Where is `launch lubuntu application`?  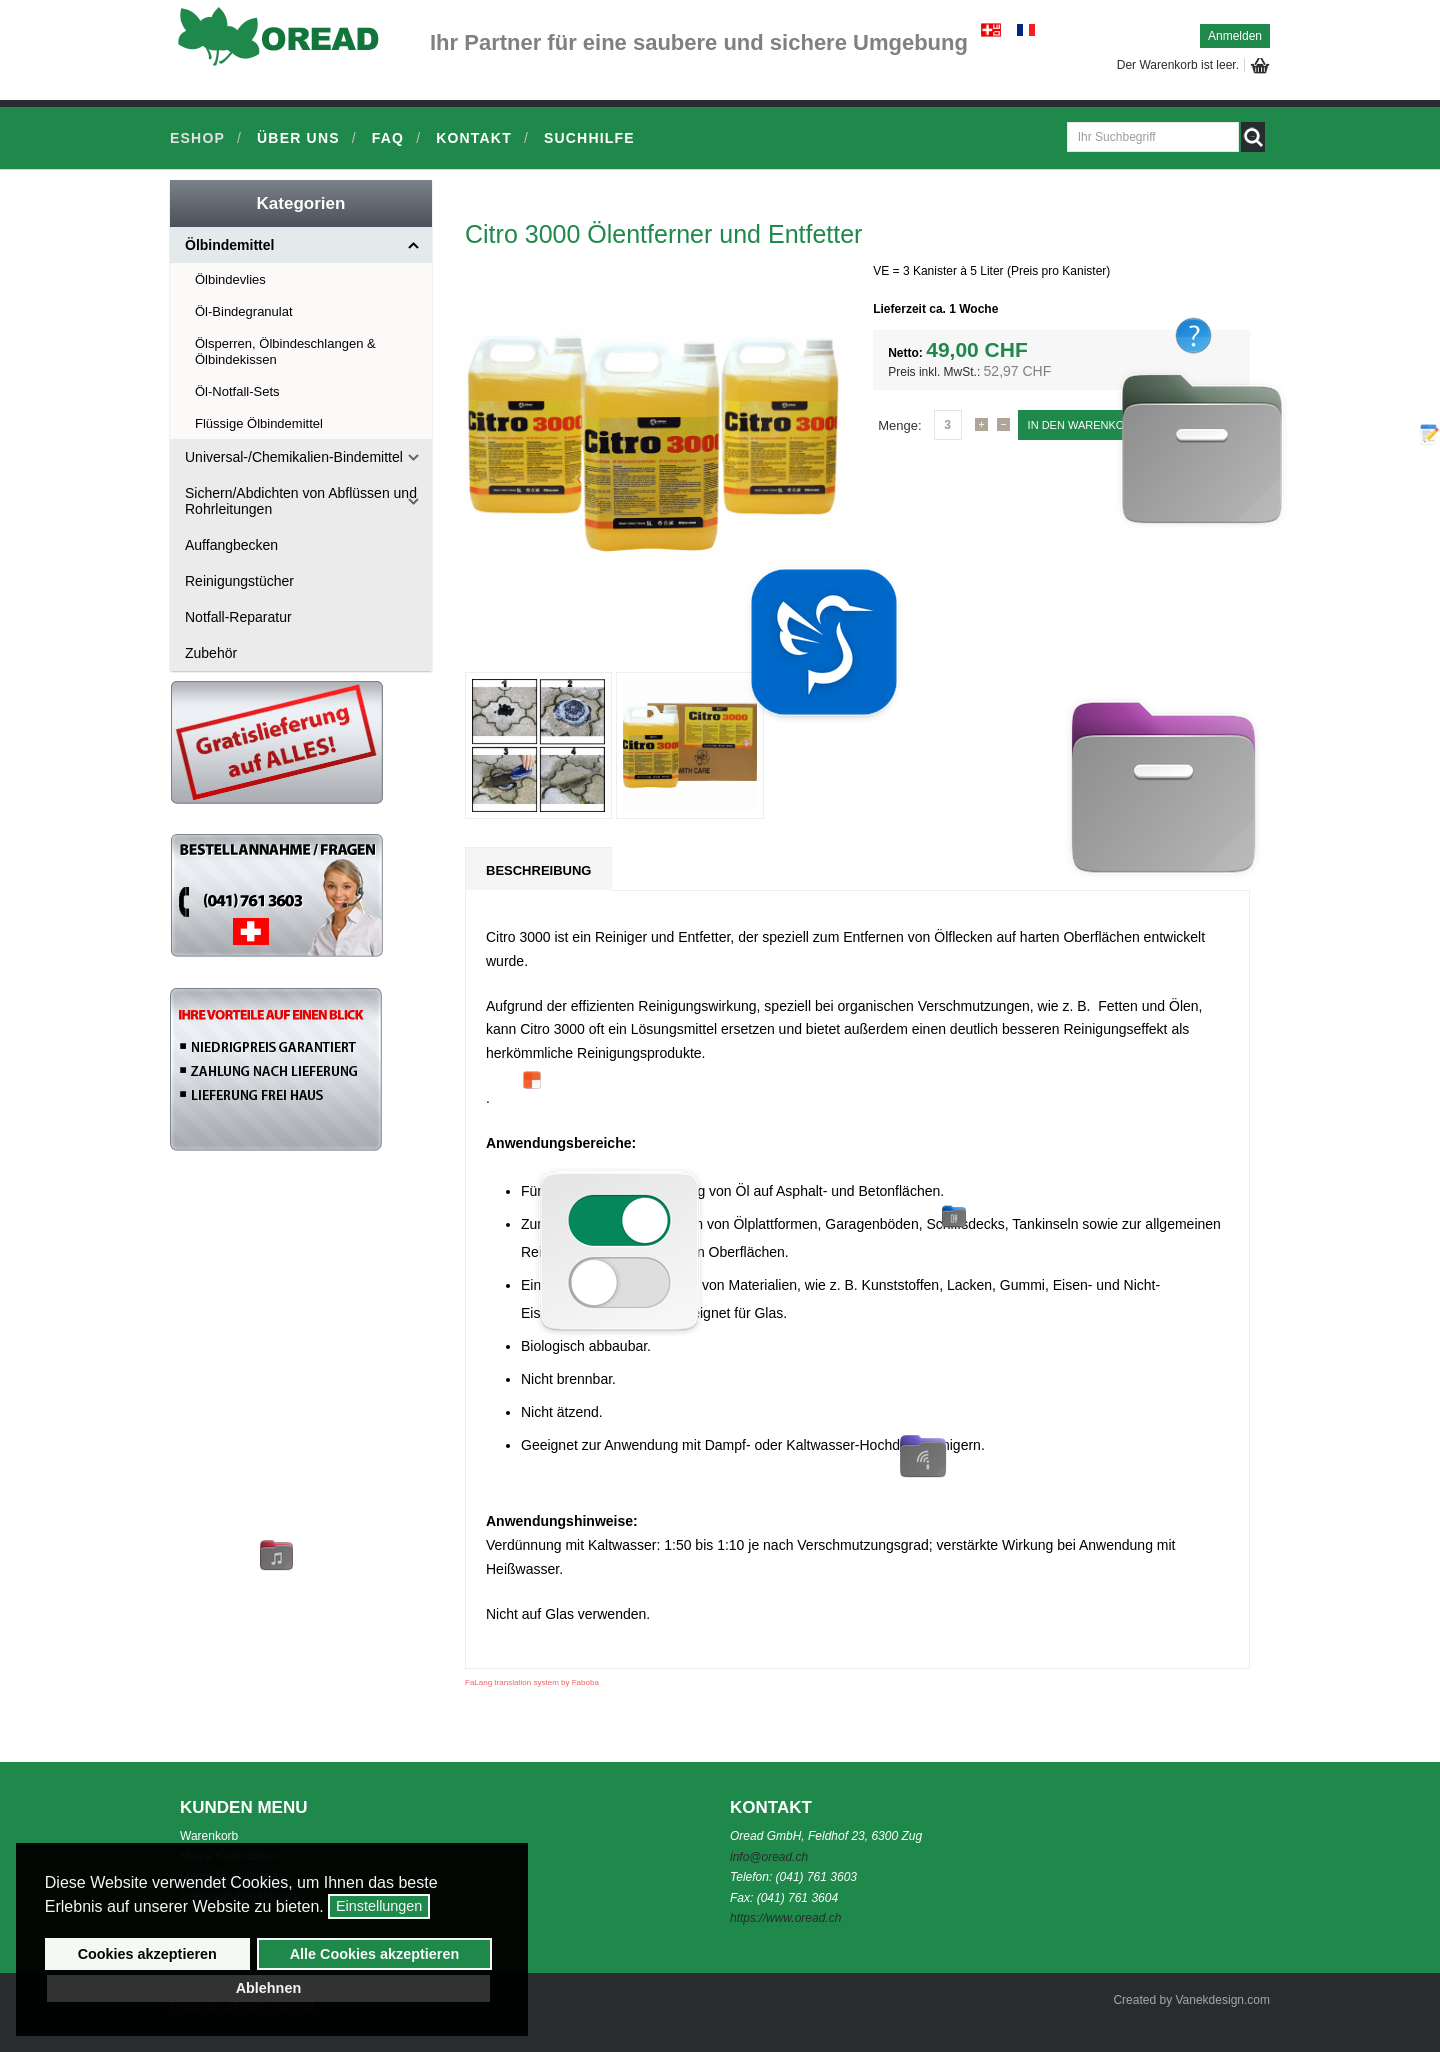 launch lubuntu application is located at coordinates (824, 642).